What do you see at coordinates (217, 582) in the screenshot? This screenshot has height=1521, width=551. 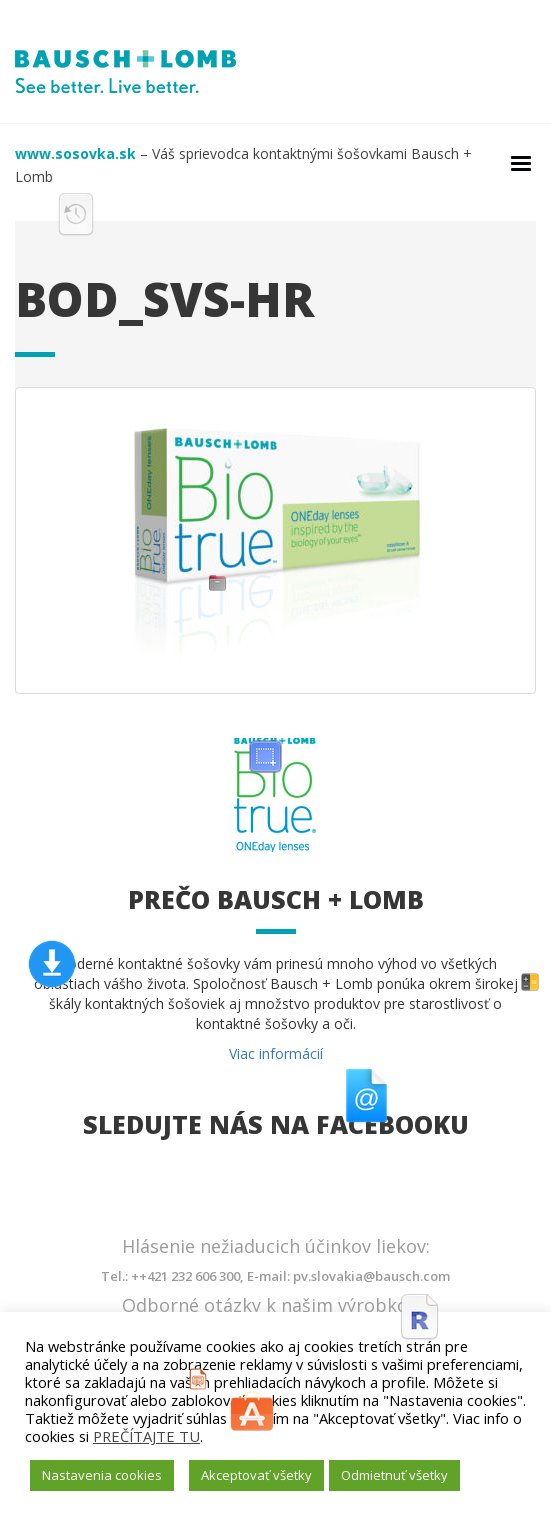 I see `open the file manager` at bounding box center [217, 582].